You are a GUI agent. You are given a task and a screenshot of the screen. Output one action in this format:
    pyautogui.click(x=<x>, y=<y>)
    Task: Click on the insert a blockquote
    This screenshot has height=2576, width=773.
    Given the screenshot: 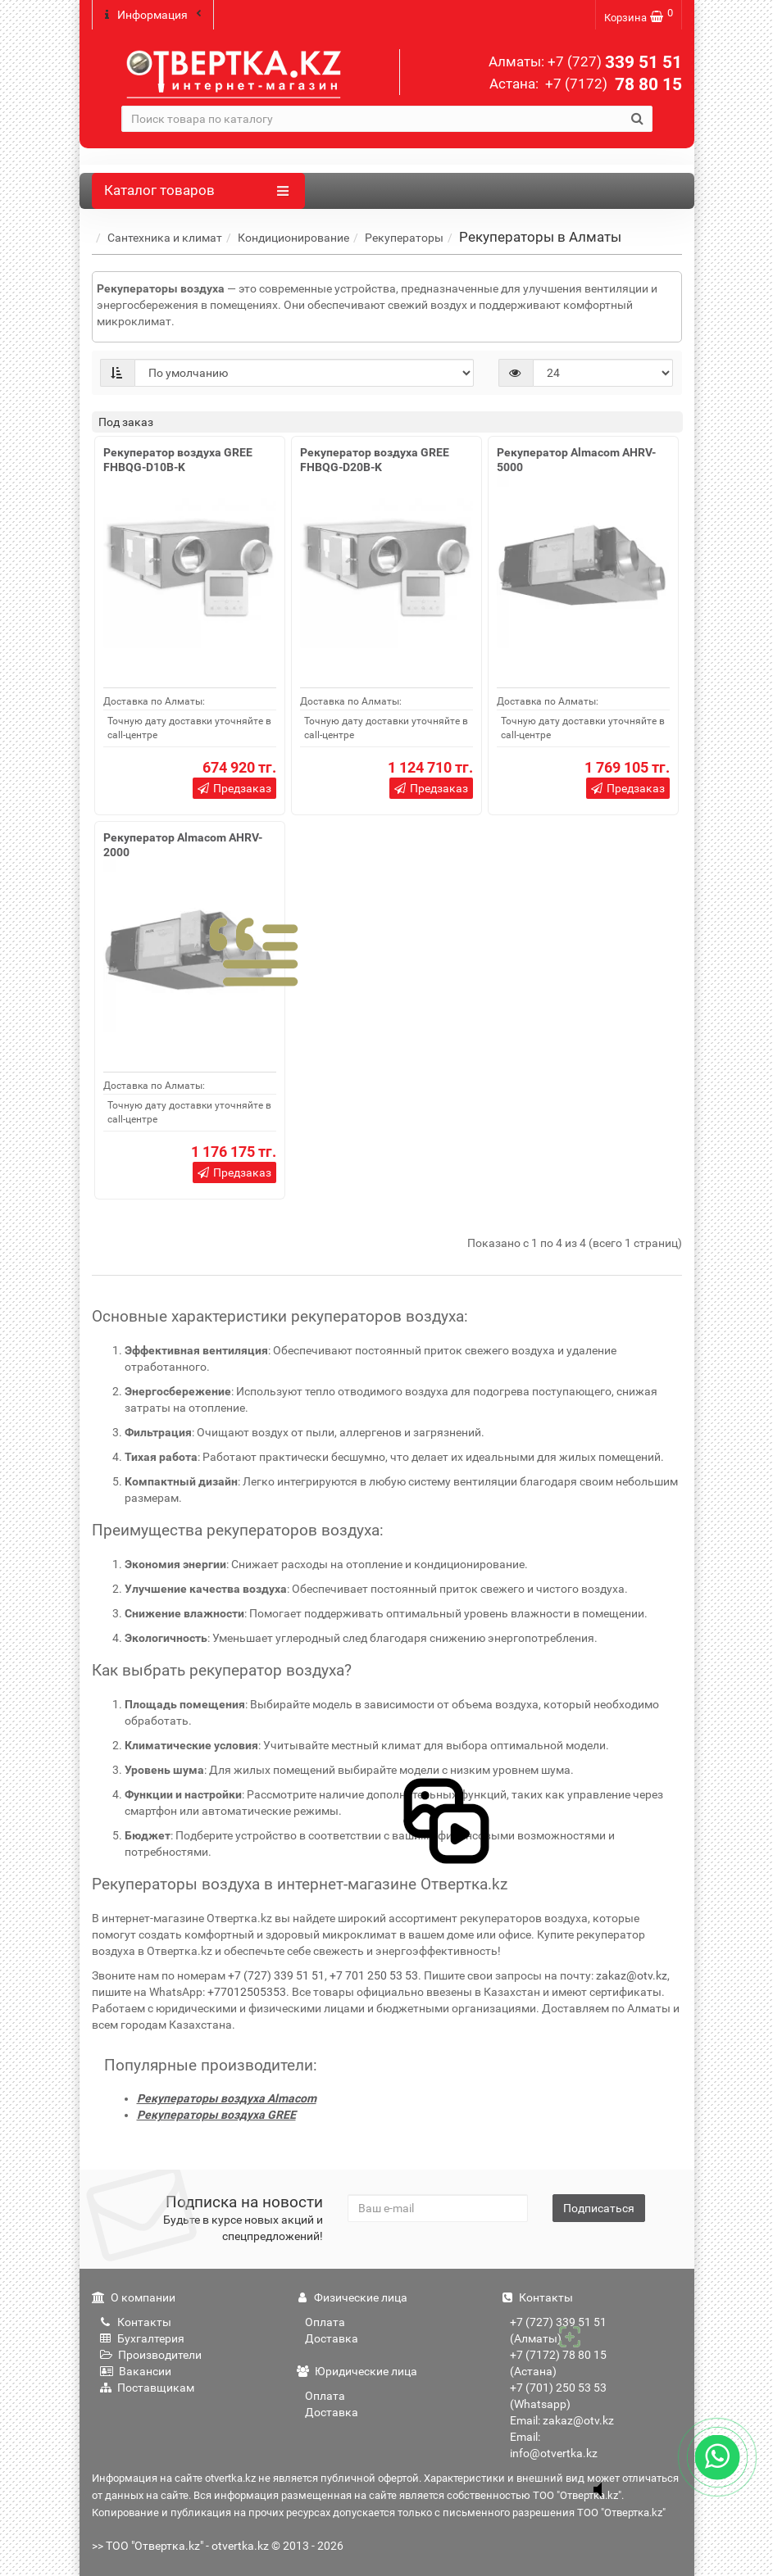 What is the action you would take?
    pyautogui.click(x=253, y=950)
    